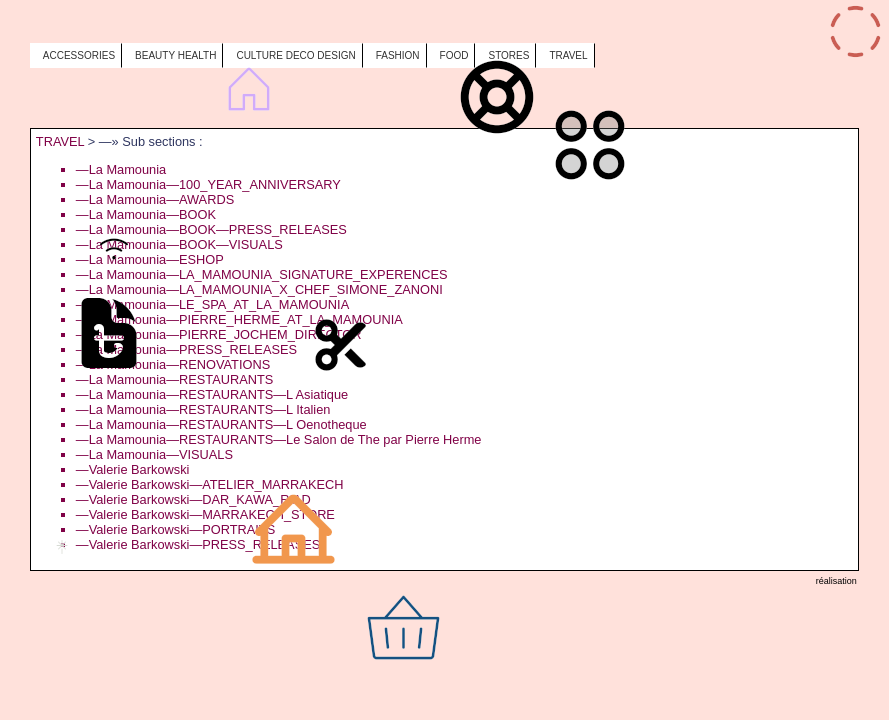 This screenshot has height=720, width=889. I want to click on view bangladeshi taka financial document, so click(109, 333).